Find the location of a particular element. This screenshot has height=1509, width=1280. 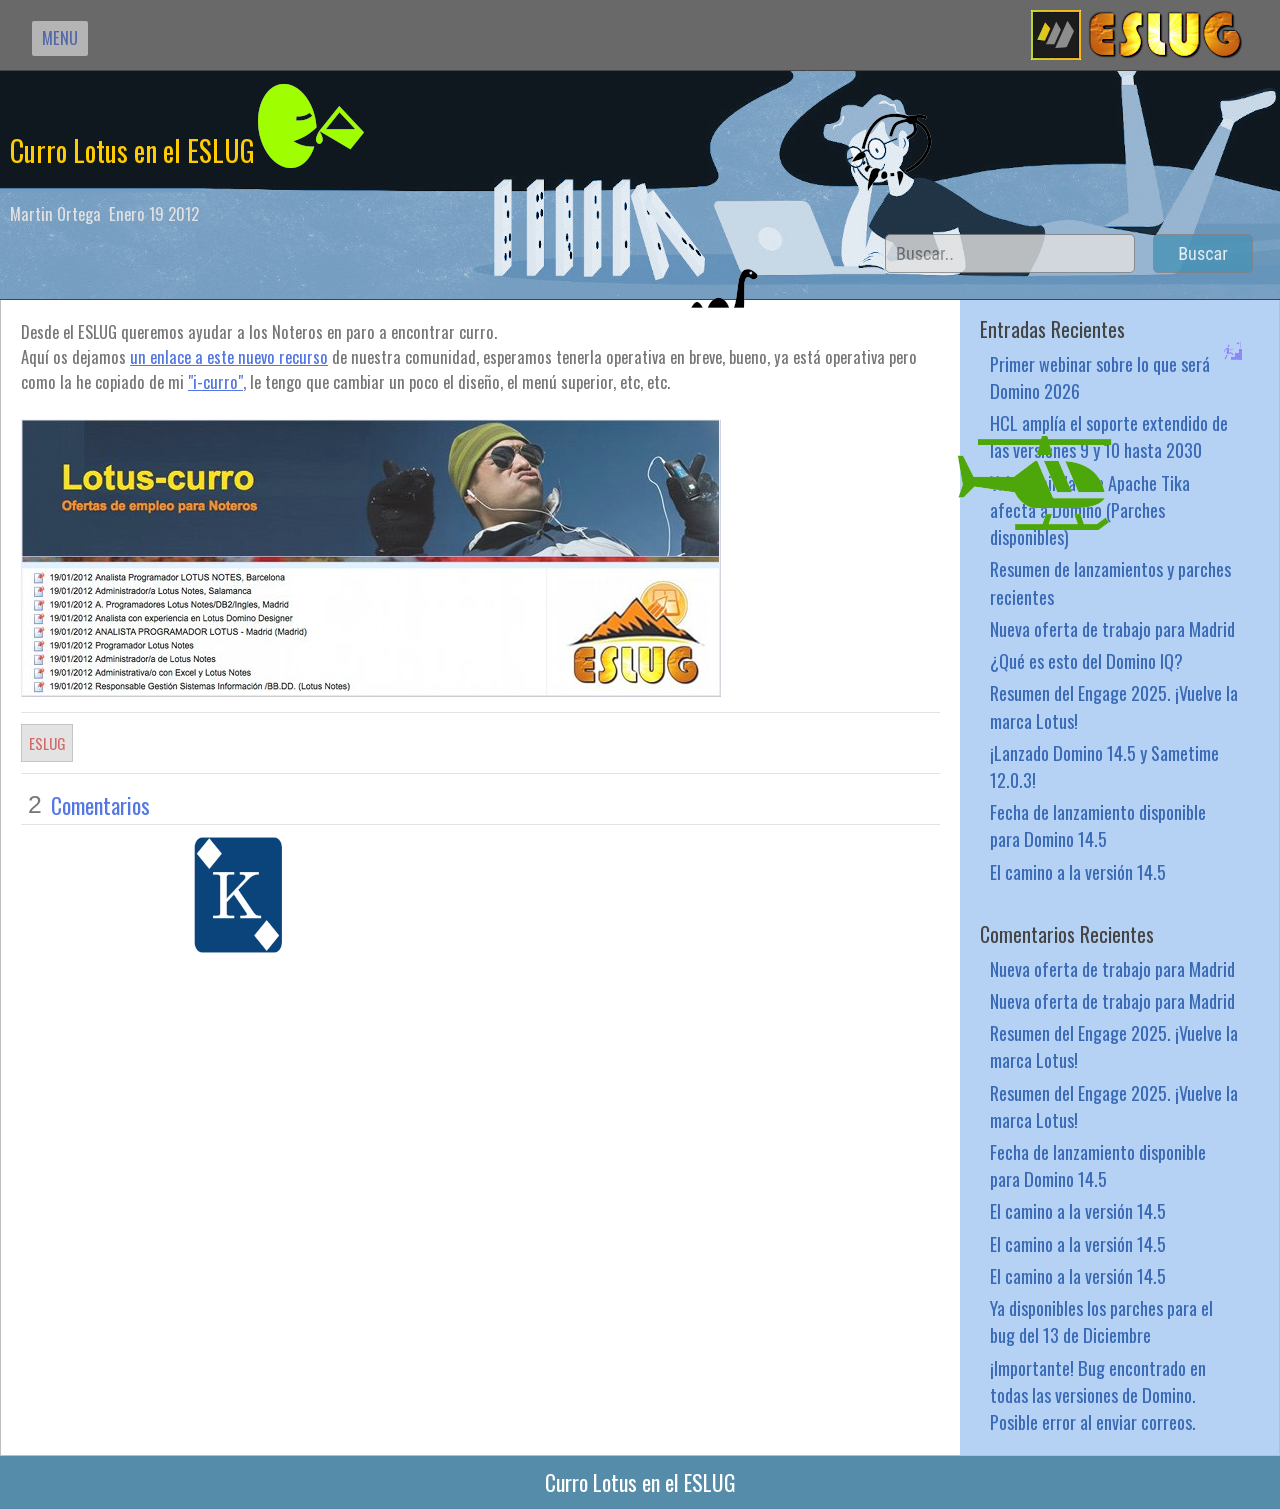

access sea creatures or aquatic animals category is located at coordinates (724, 288).